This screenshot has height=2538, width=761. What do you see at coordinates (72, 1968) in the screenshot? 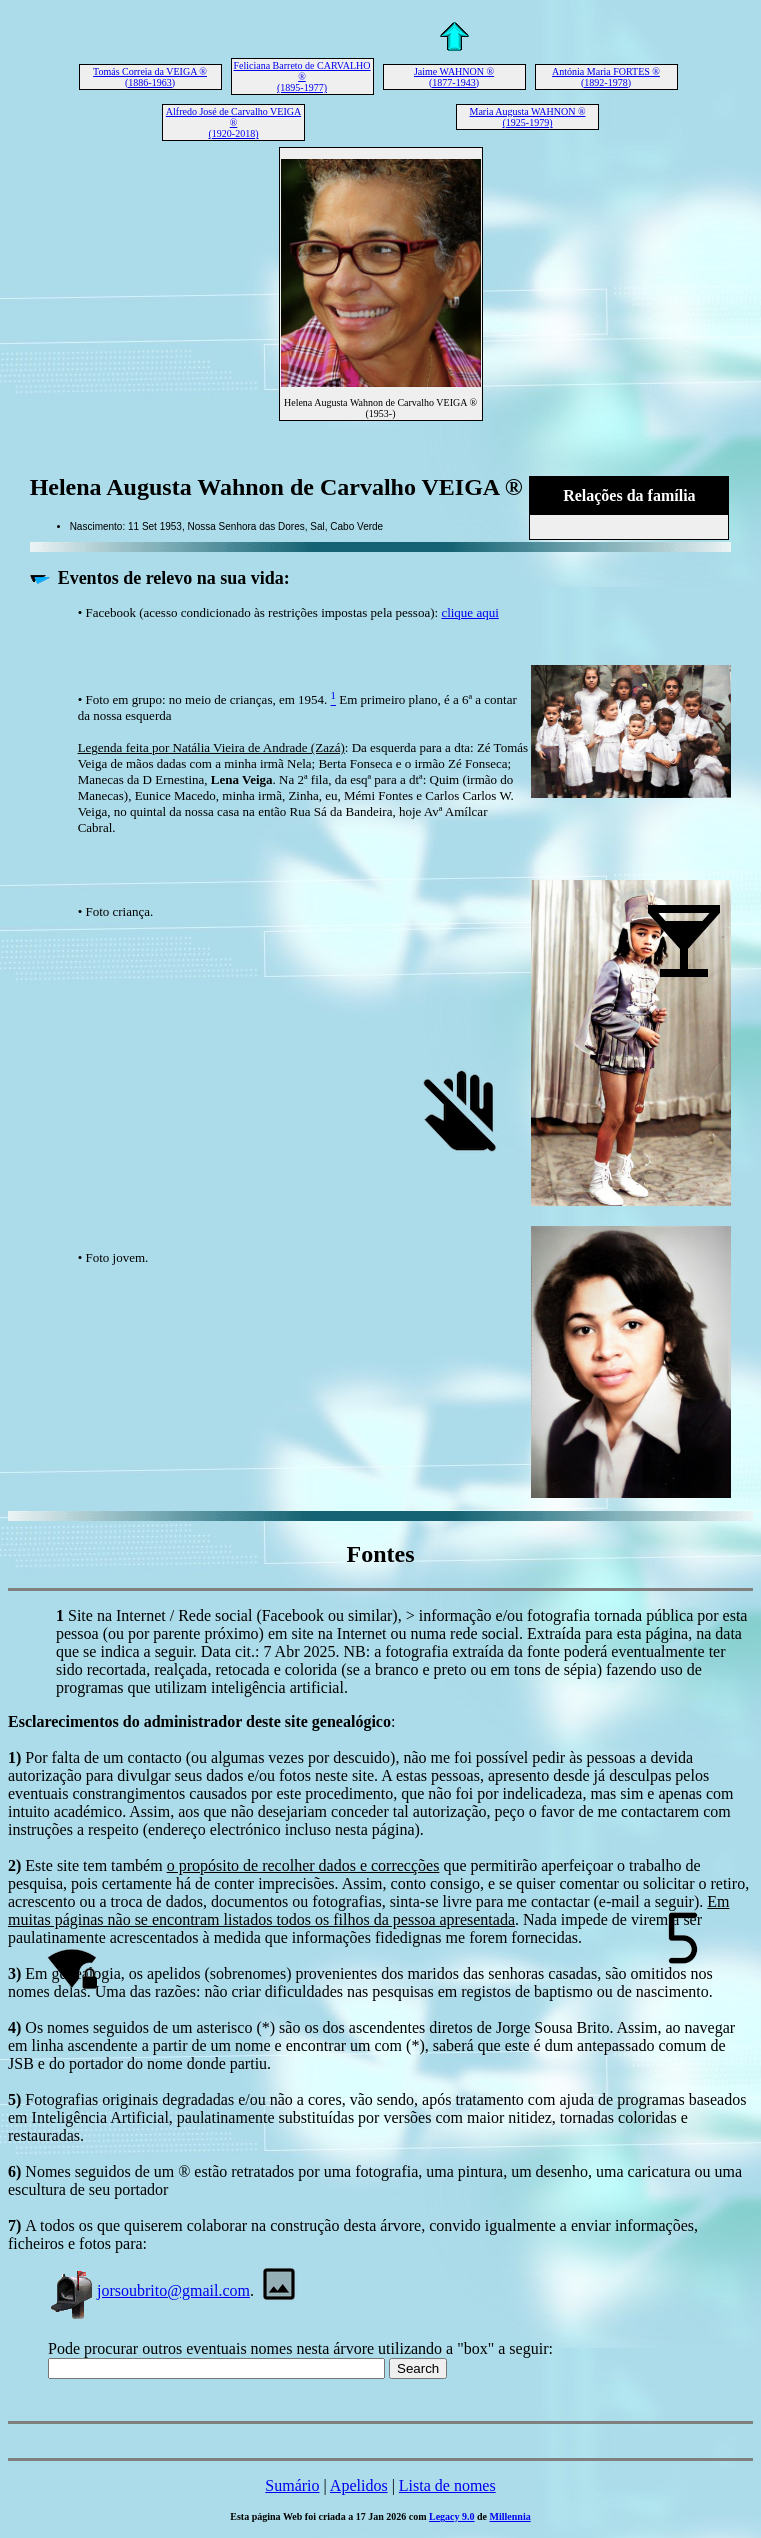
I see `connected to a secure wifi network` at bounding box center [72, 1968].